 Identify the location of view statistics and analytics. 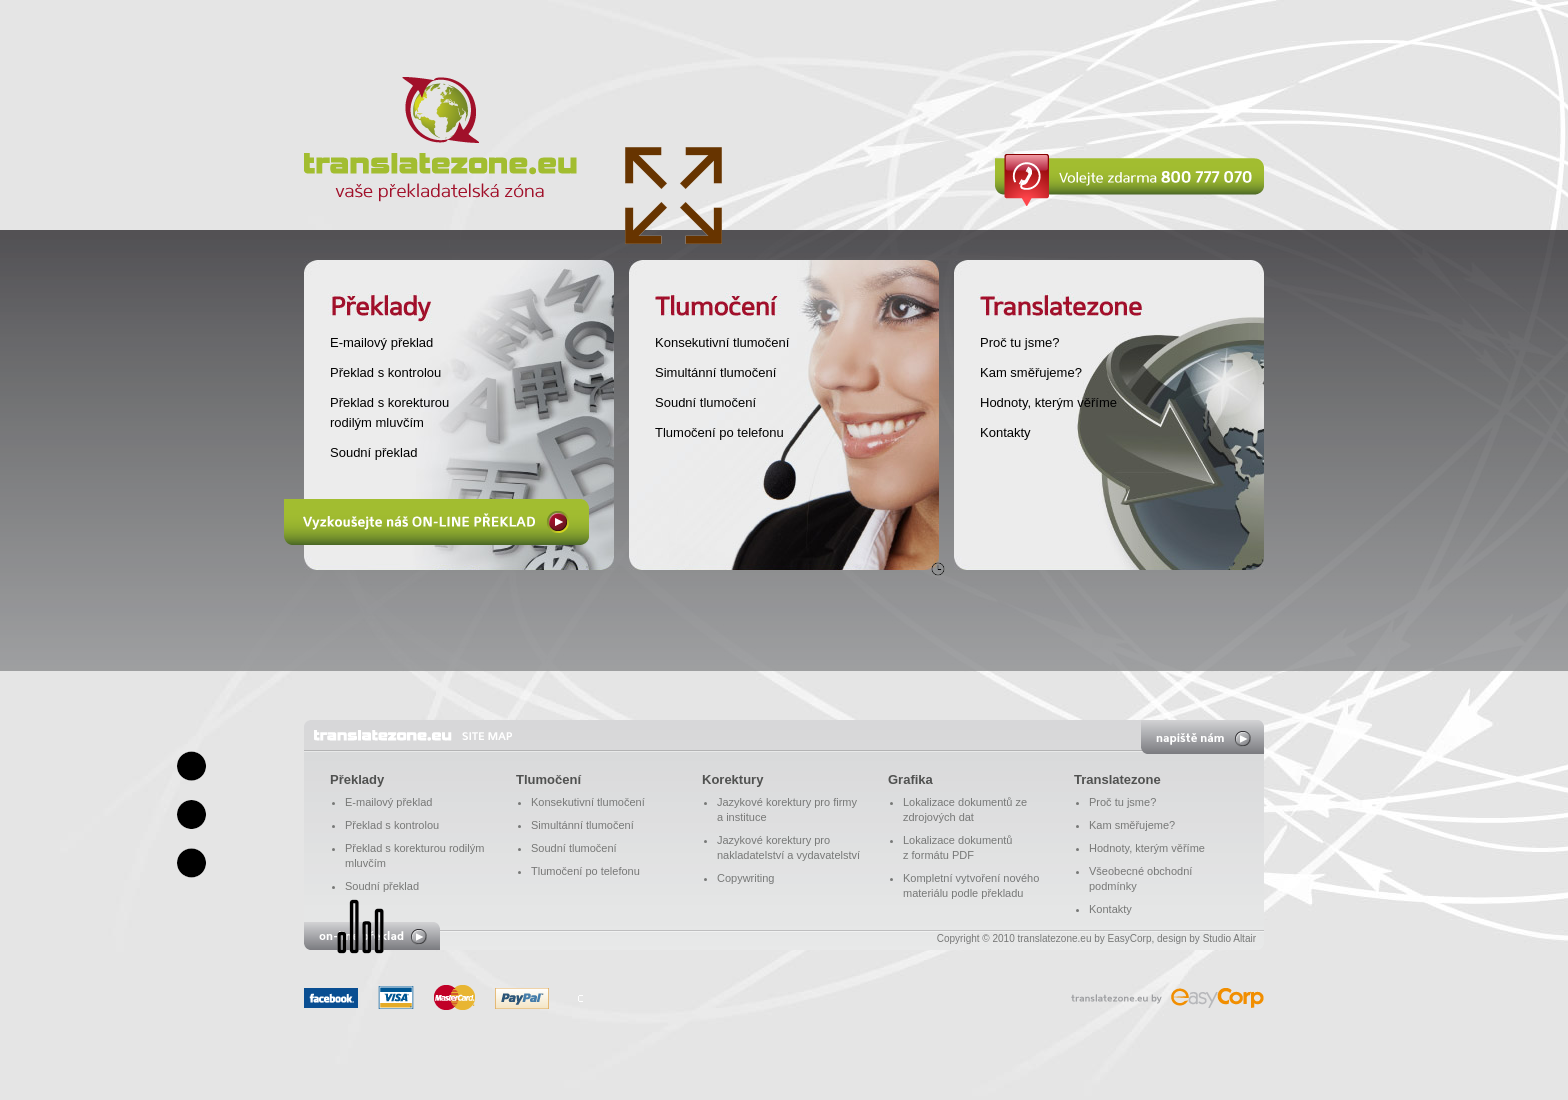
(360, 926).